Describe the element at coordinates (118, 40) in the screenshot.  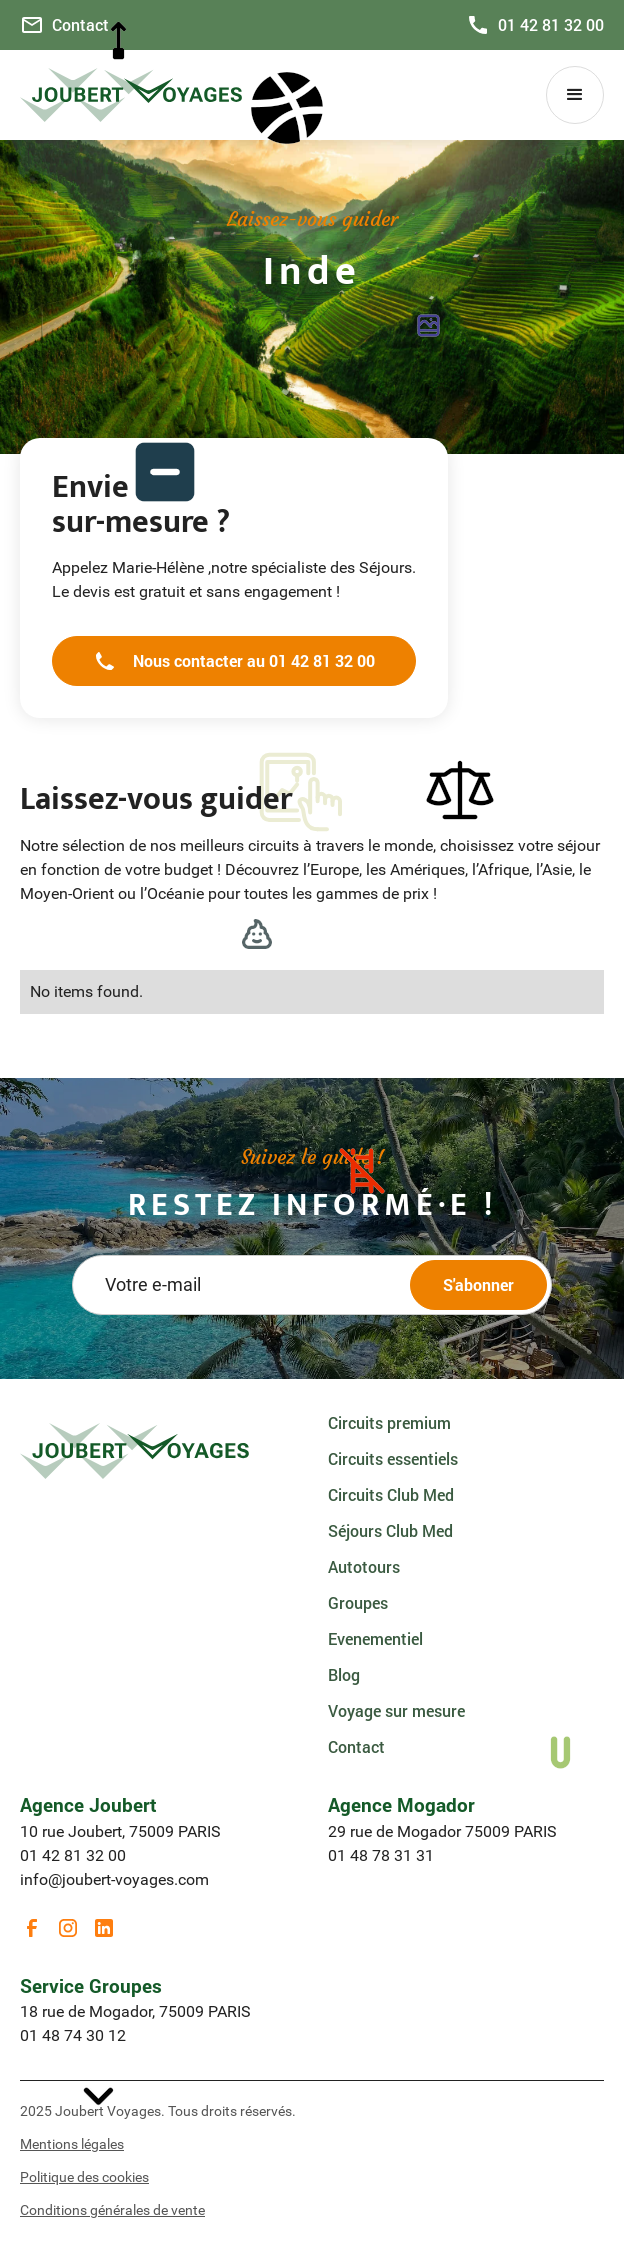
I see `upload a file or content` at that location.